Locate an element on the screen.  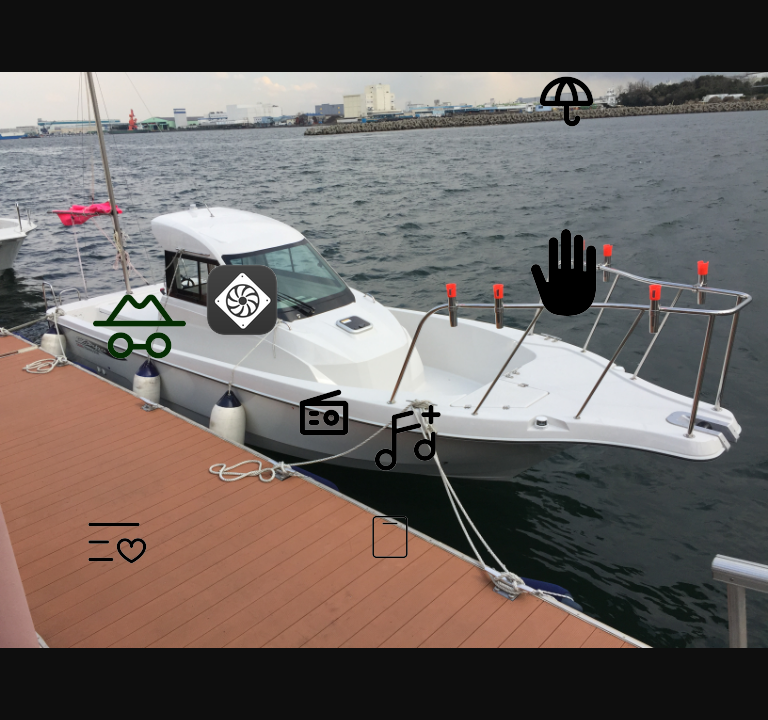
view weather protection or rain forecast is located at coordinates (566, 101).